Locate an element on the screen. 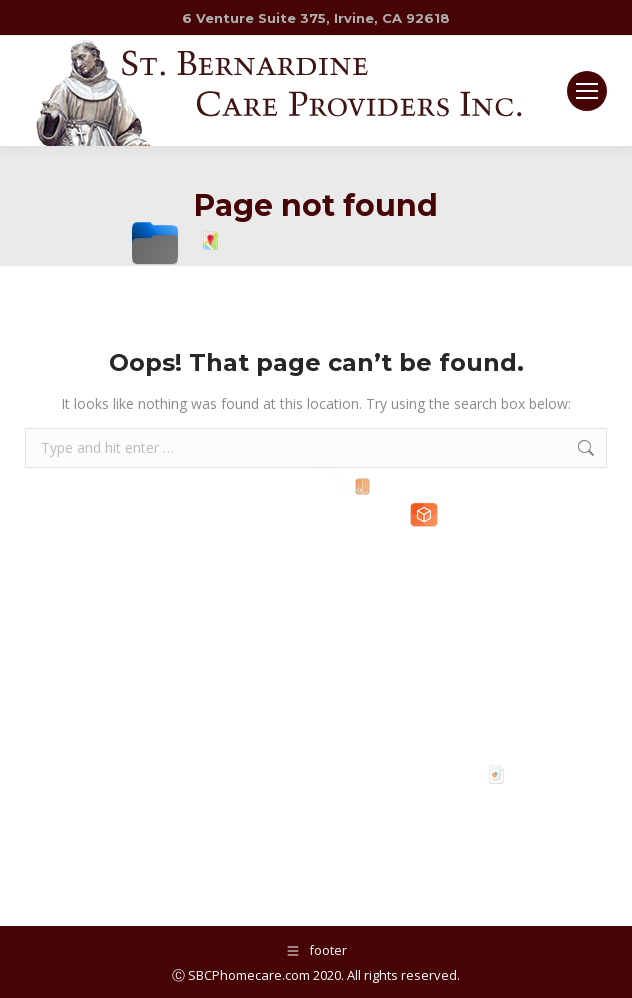  open folder containing files is located at coordinates (155, 243).